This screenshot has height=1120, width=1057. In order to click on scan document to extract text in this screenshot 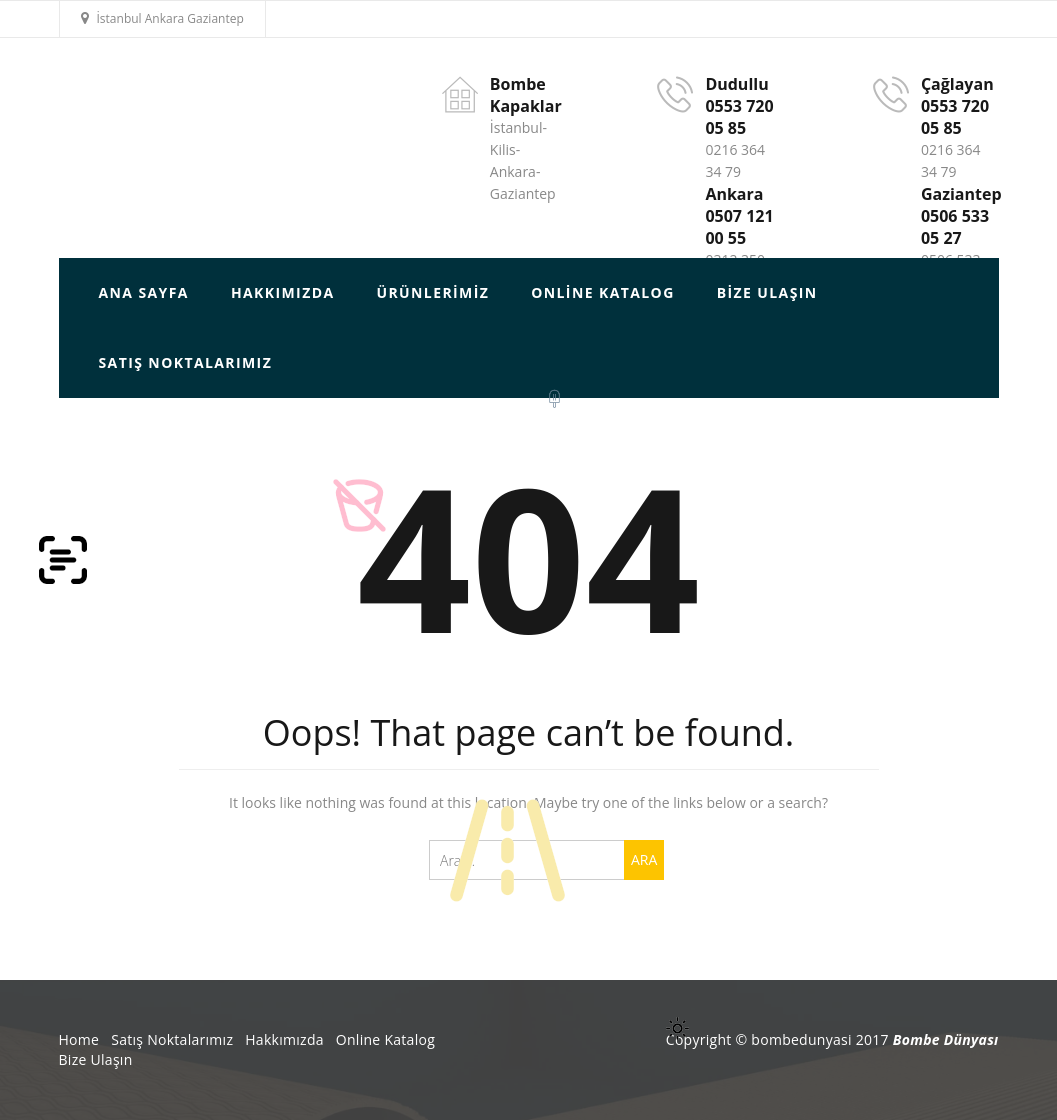, I will do `click(63, 560)`.